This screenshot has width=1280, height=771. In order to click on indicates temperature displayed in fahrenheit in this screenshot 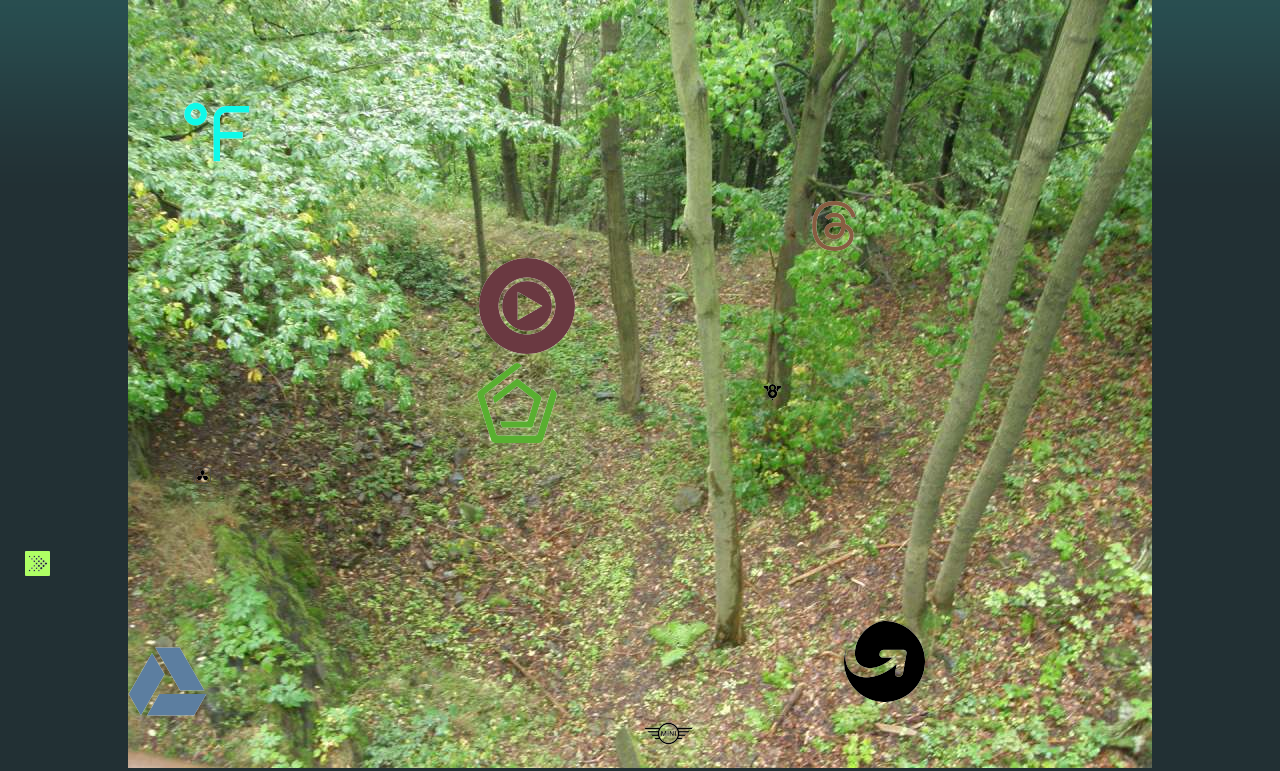, I will do `click(220, 132)`.